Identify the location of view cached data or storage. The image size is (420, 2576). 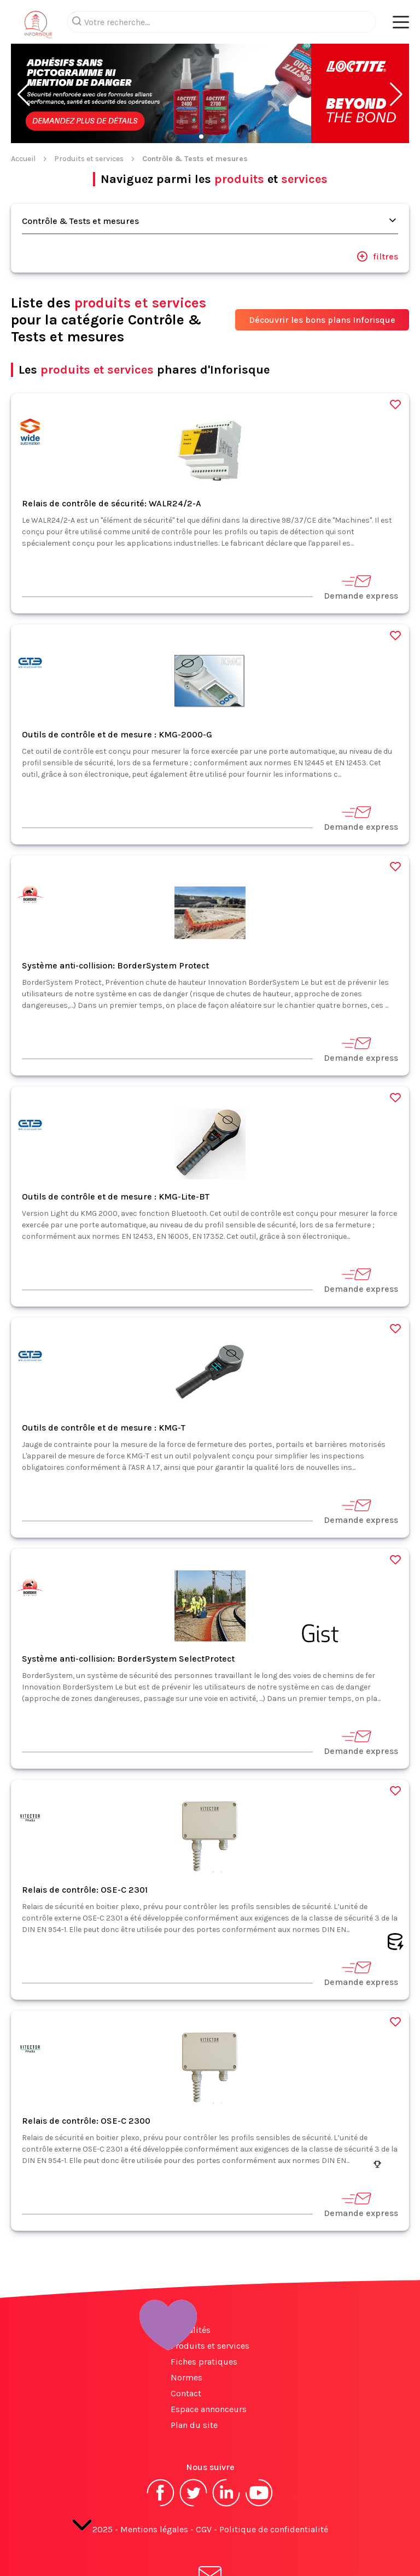
(395, 1941).